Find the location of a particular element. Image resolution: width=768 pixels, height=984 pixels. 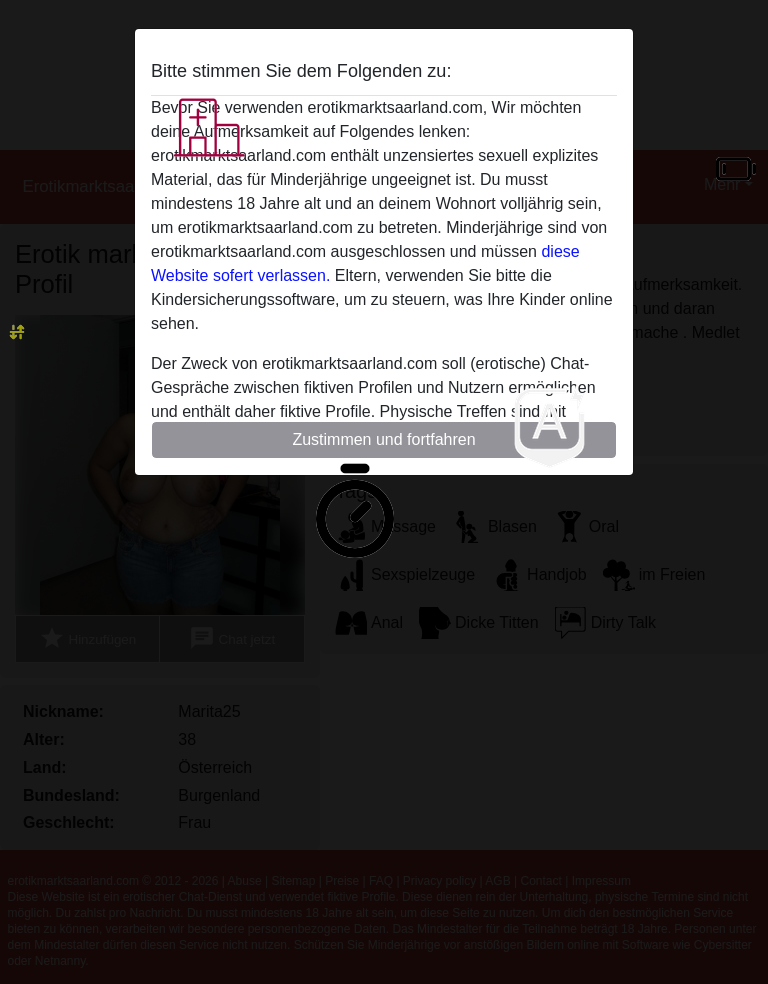

swap or exchange items between two lists is located at coordinates (17, 332).